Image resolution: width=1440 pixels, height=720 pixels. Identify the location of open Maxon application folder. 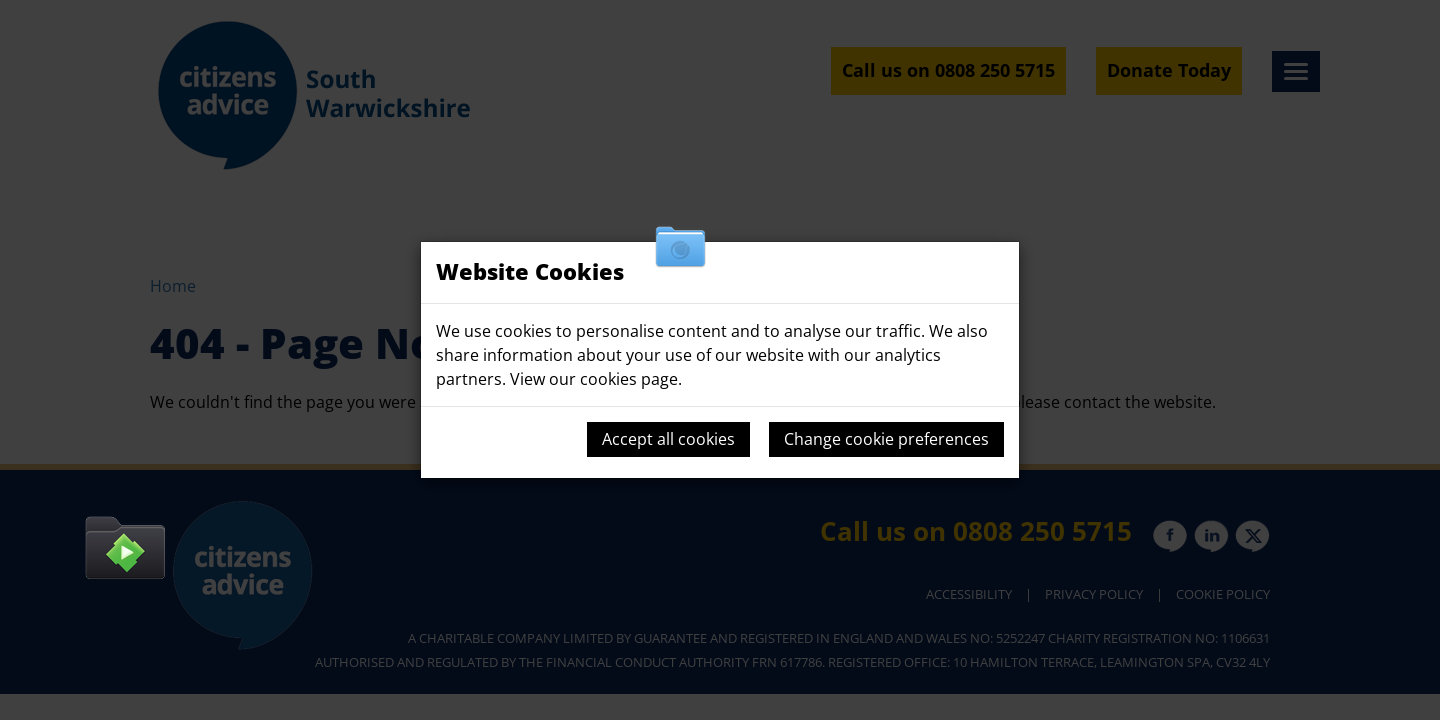
(680, 246).